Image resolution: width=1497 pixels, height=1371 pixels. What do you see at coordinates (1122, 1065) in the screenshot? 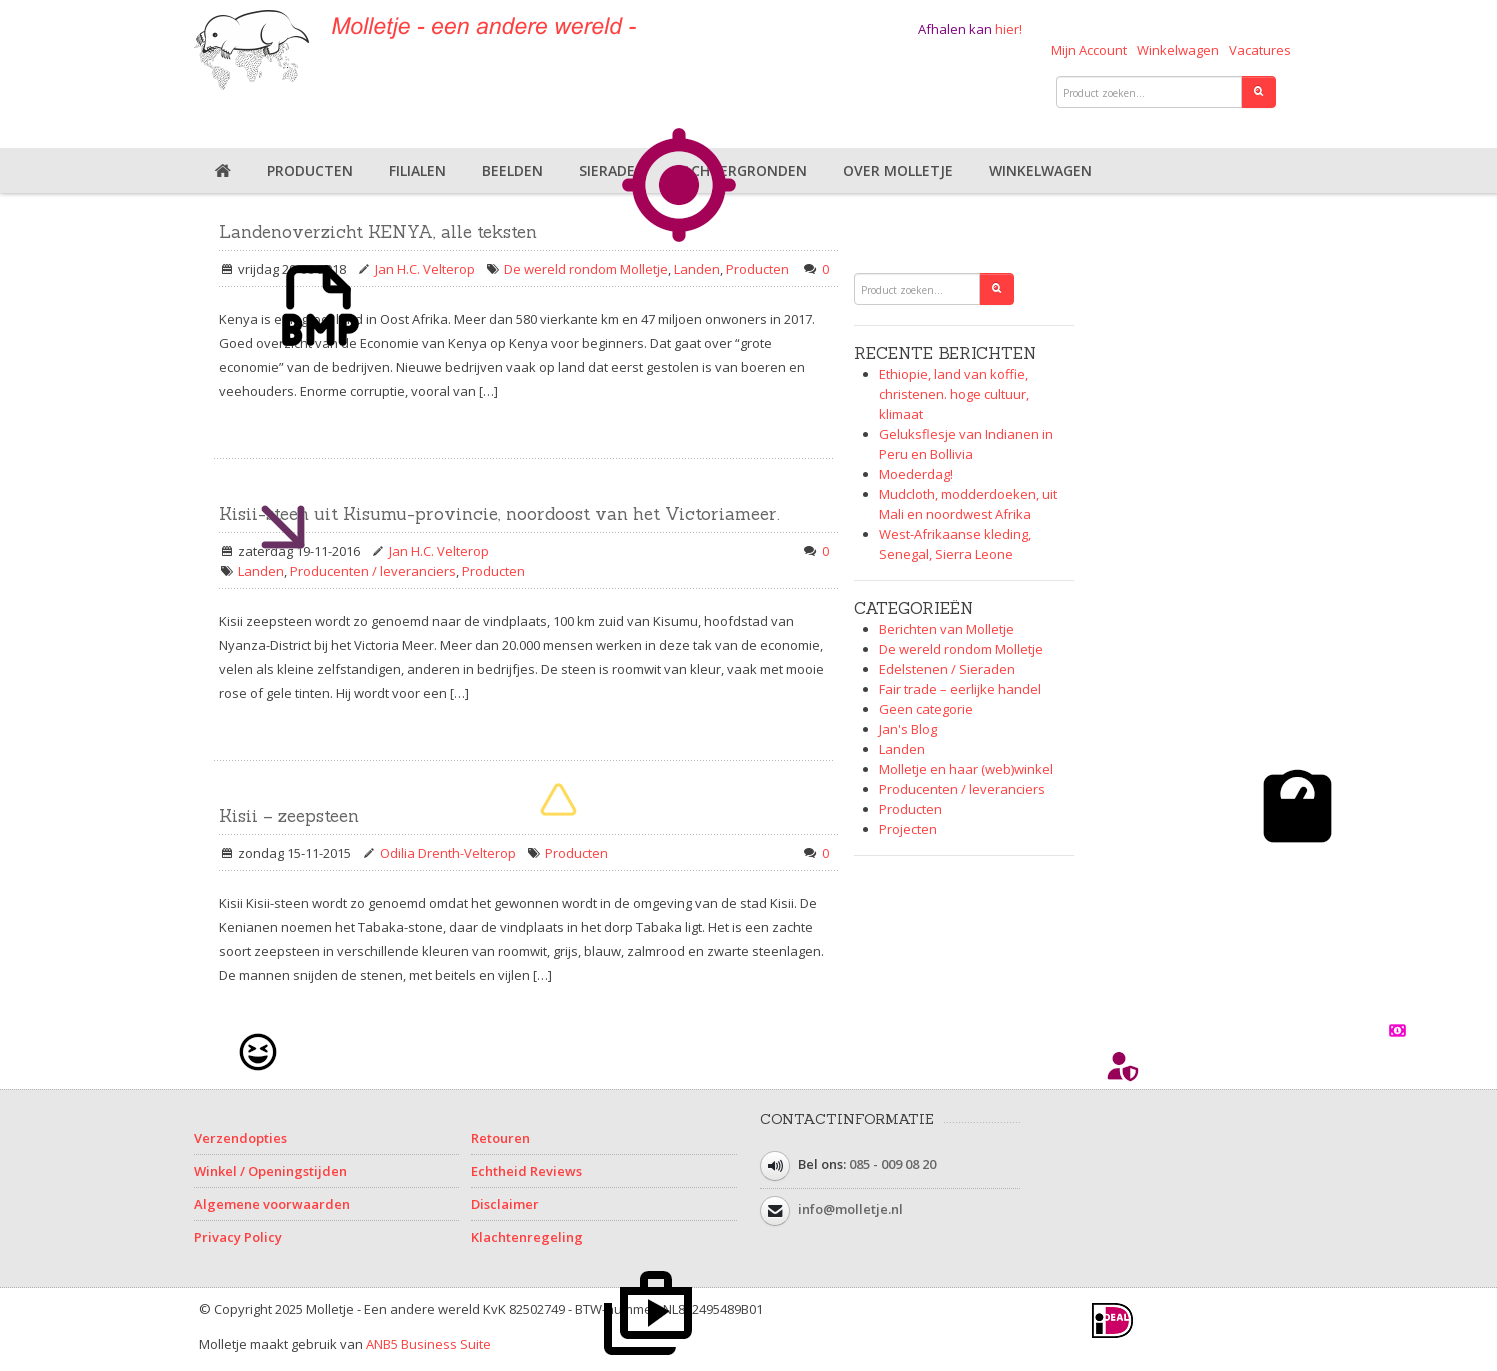
I see `access user privacy and security settings` at bounding box center [1122, 1065].